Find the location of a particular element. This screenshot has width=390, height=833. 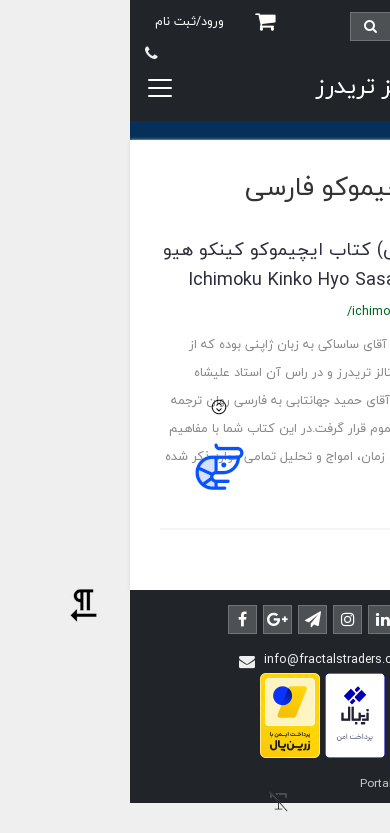

switch text direction to right-to-left is located at coordinates (83, 605).